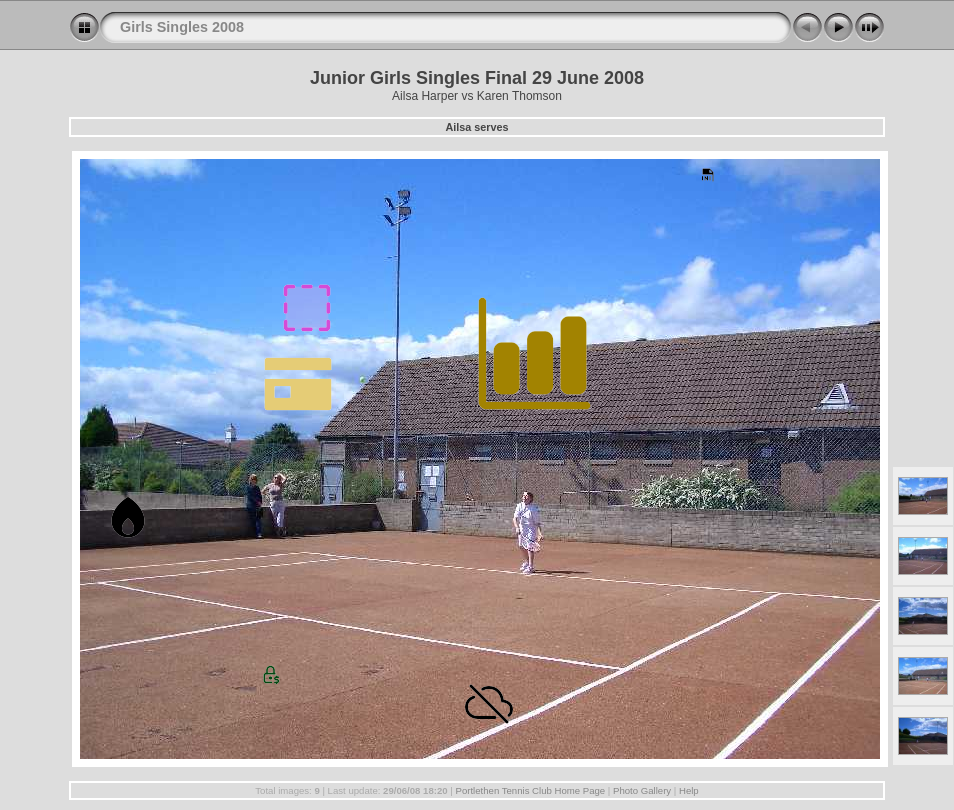 This screenshot has width=954, height=810. I want to click on view or open an INI configuration file, so click(708, 175).